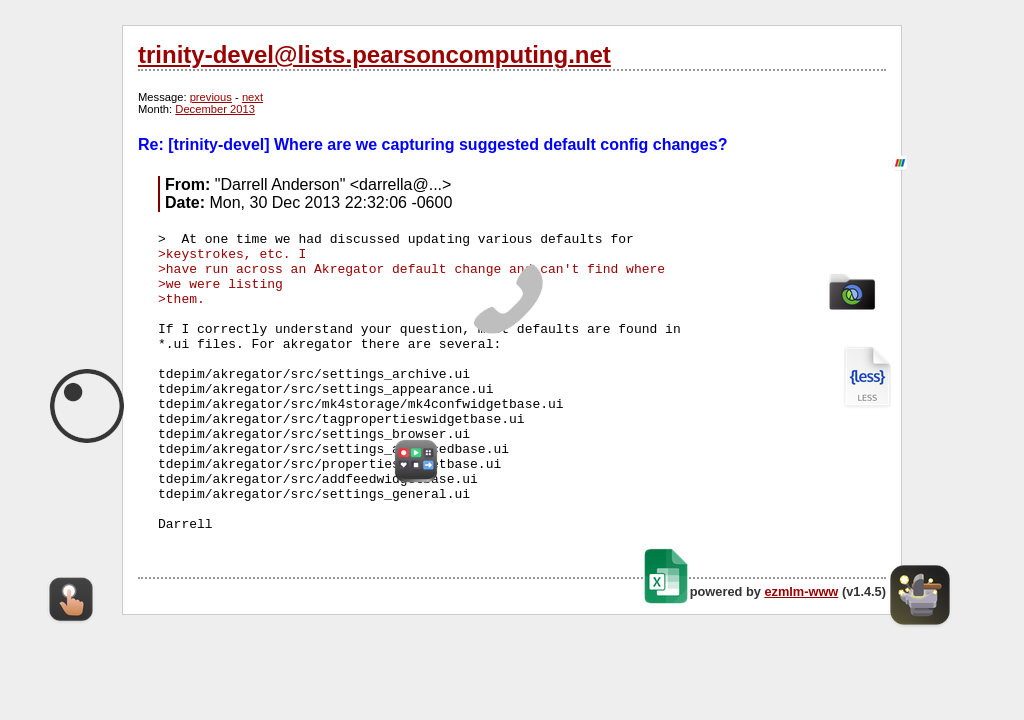 Image resolution: width=1024 pixels, height=720 pixels. I want to click on open forge sparks app for git forge notifications, so click(920, 595).